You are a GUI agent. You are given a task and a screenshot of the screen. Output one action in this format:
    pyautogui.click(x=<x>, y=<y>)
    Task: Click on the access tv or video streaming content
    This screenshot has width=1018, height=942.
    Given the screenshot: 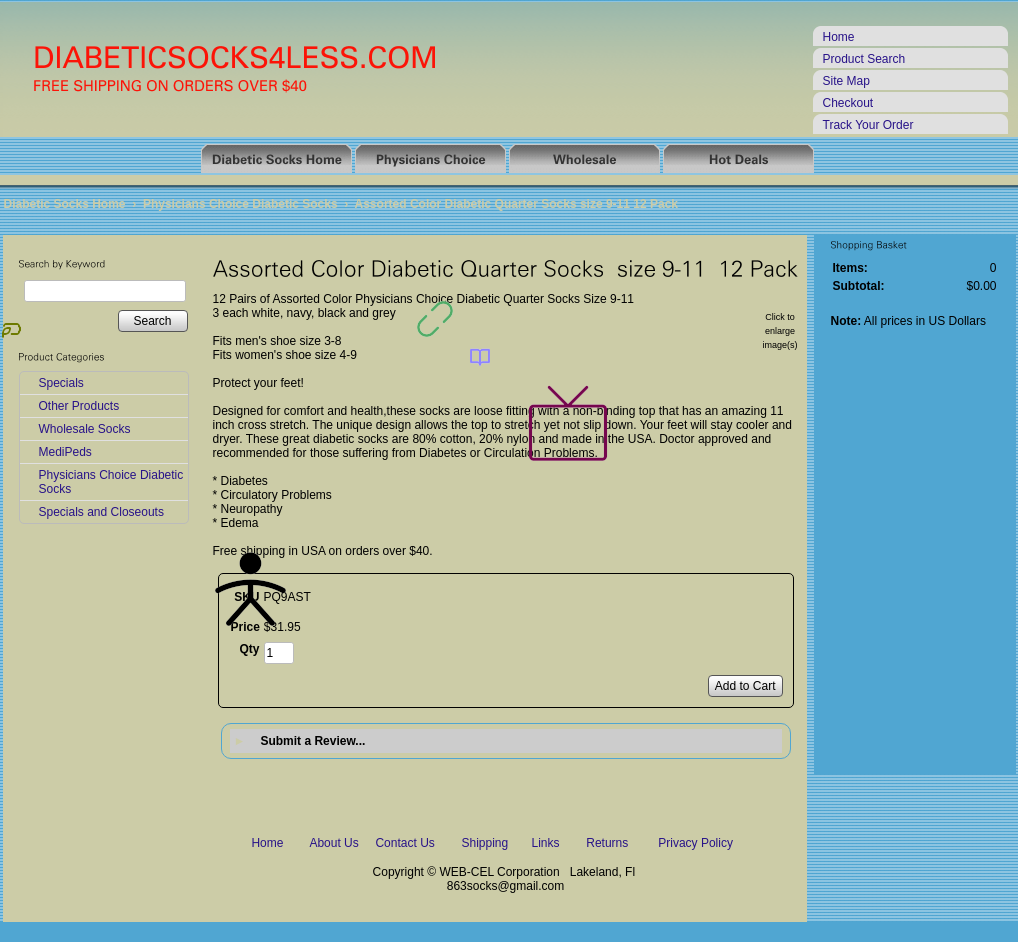 What is the action you would take?
    pyautogui.click(x=568, y=428)
    